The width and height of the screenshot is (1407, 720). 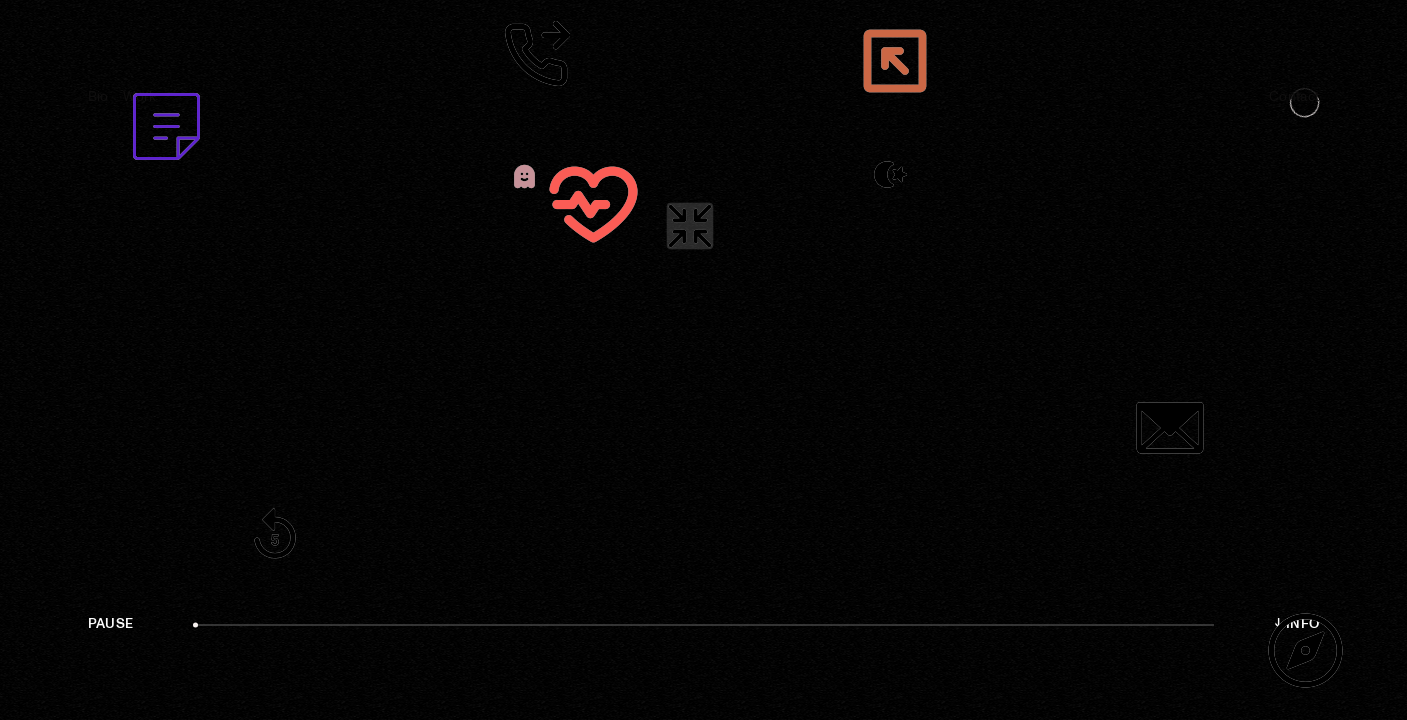 What do you see at coordinates (593, 201) in the screenshot?
I see `view health or fitness data` at bounding box center [593, 201].